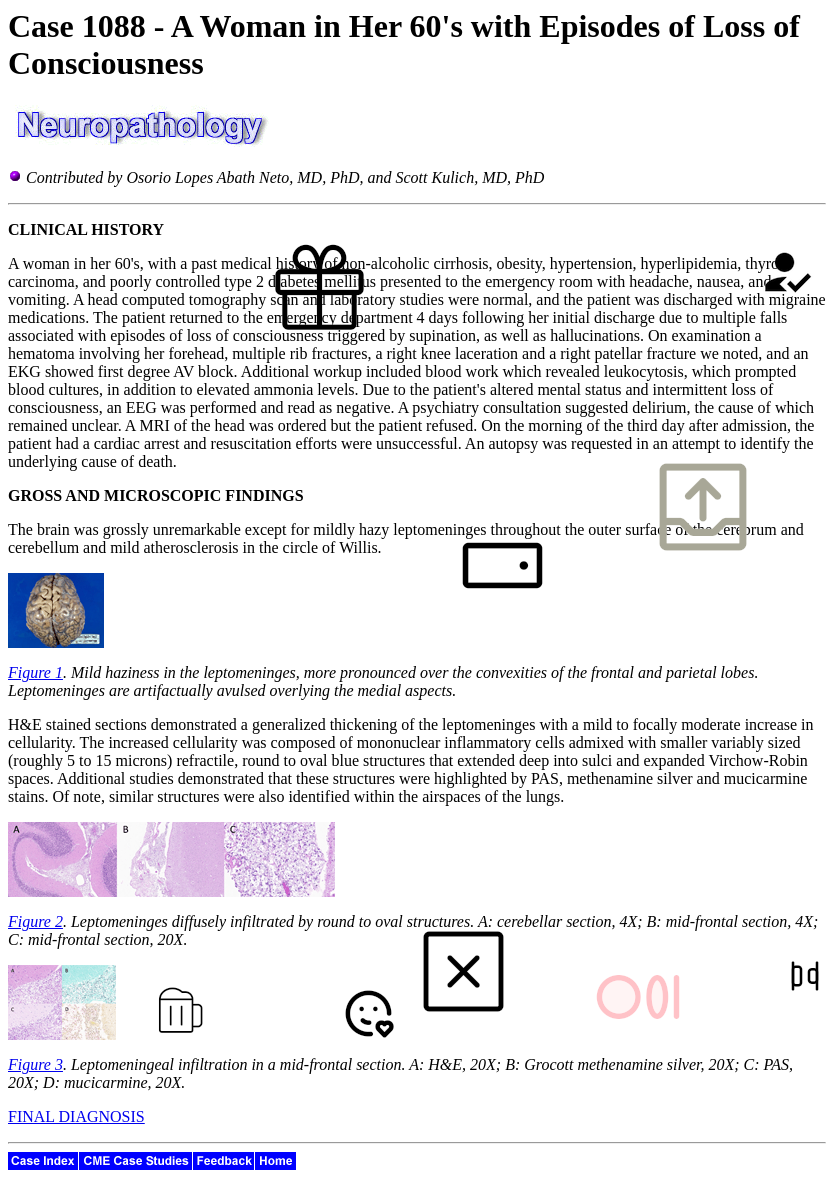 This screenshot has width=834, height=1196. Describe the element at coordinates (319, 292) in the screenshot. I see `view or redeem a gift` at that location.